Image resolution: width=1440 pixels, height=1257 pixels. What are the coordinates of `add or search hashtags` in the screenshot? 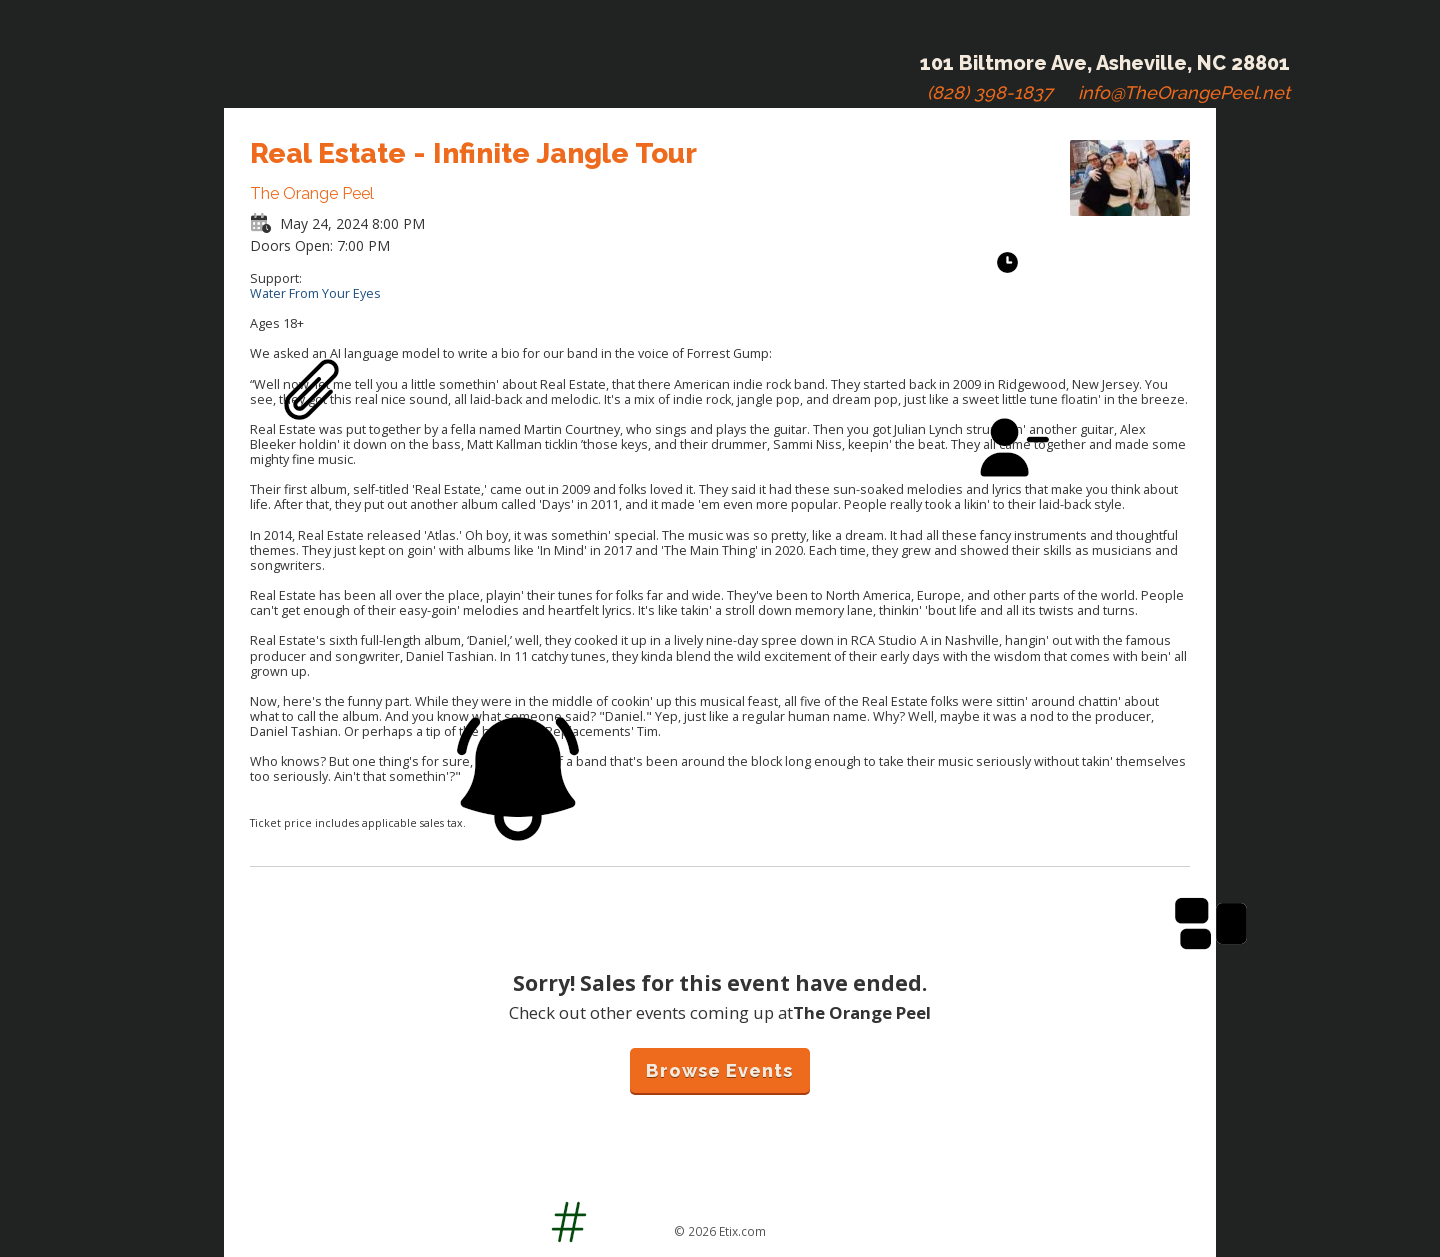 It's located at (569, 1222).